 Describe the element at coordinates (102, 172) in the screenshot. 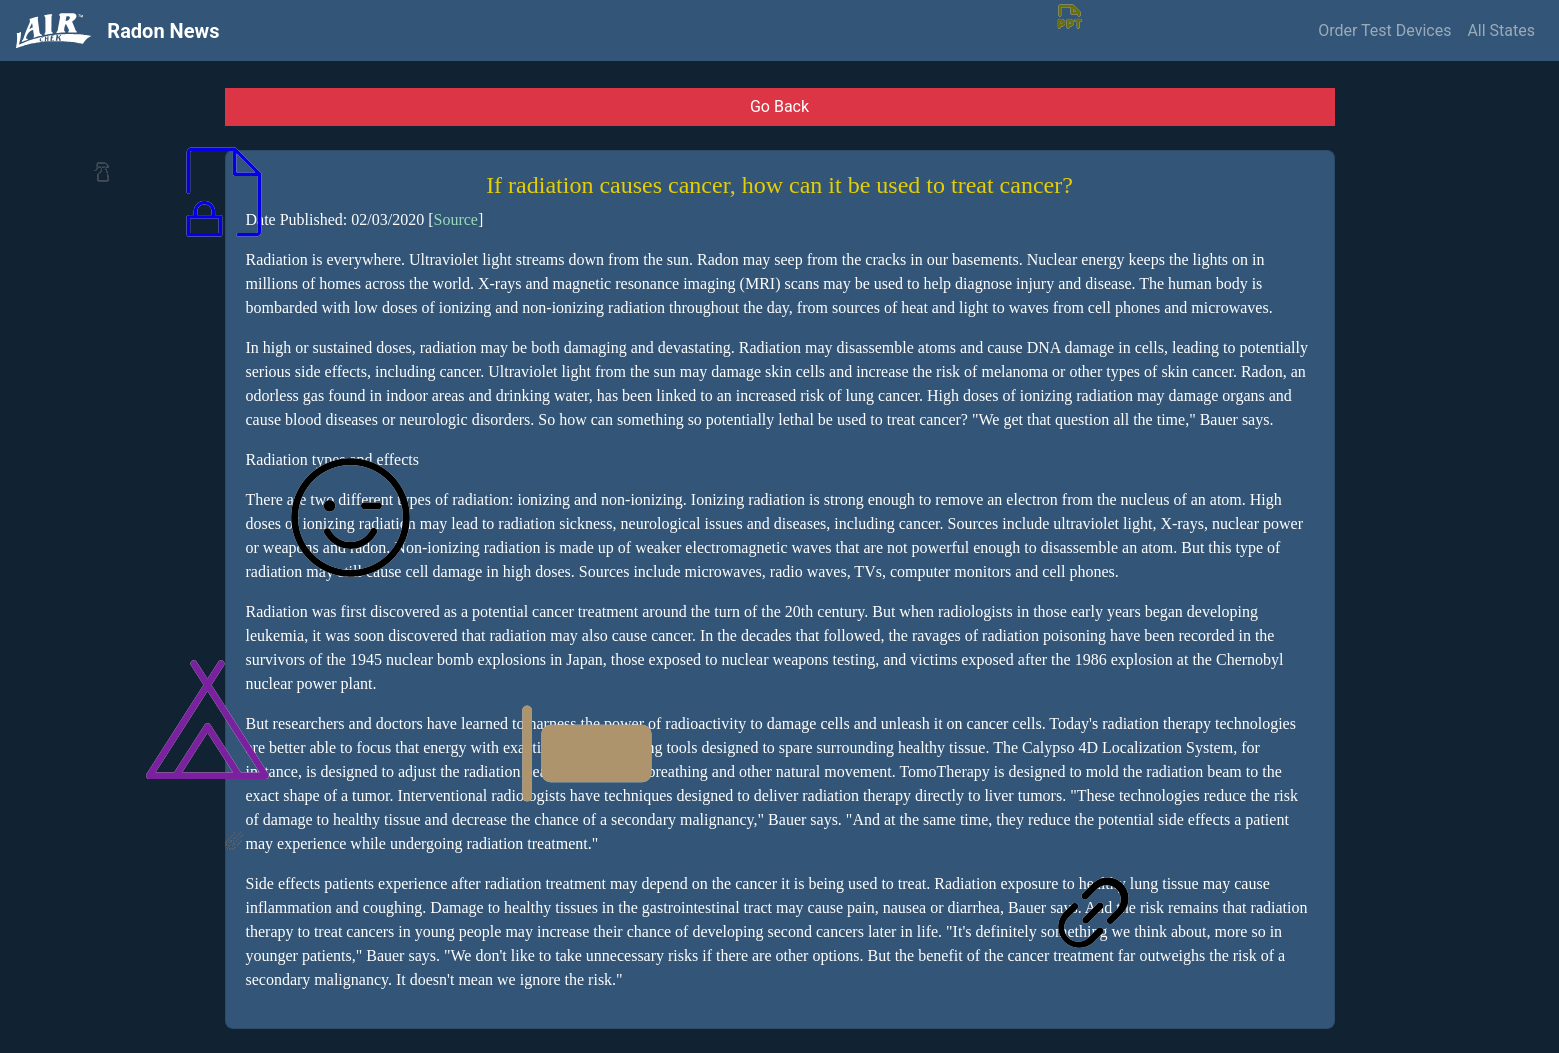

I see `access cleaning or household supplies` at that location.